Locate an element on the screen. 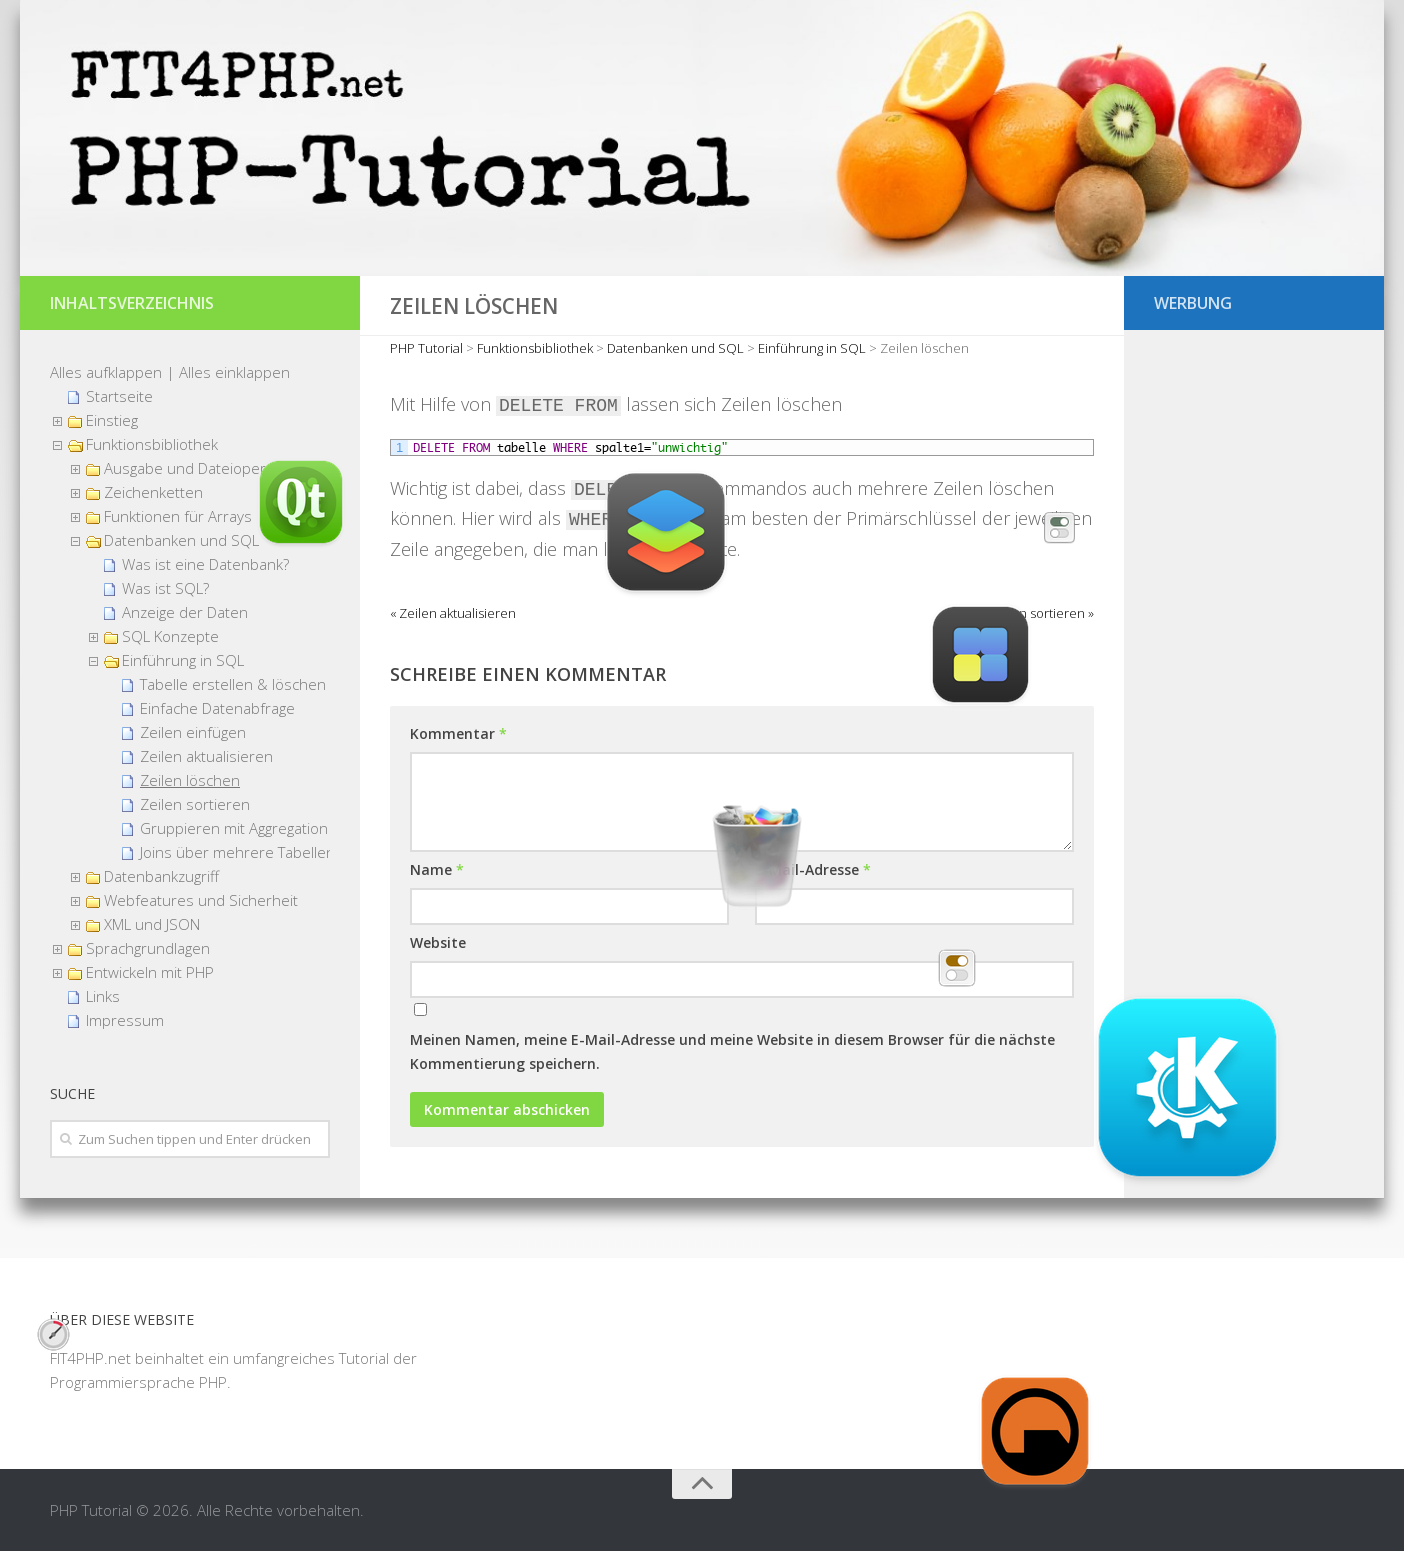 Image resolution: width=1404 pixels, height=1551 pixels. trash bin containing items ready to be emptied is located at coordinates (757, 857).